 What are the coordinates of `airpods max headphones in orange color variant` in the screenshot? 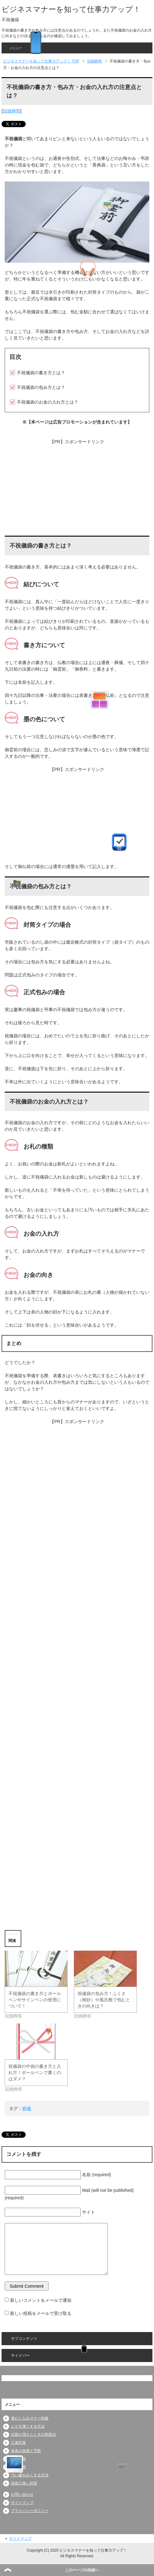 It's located at (88, 268).